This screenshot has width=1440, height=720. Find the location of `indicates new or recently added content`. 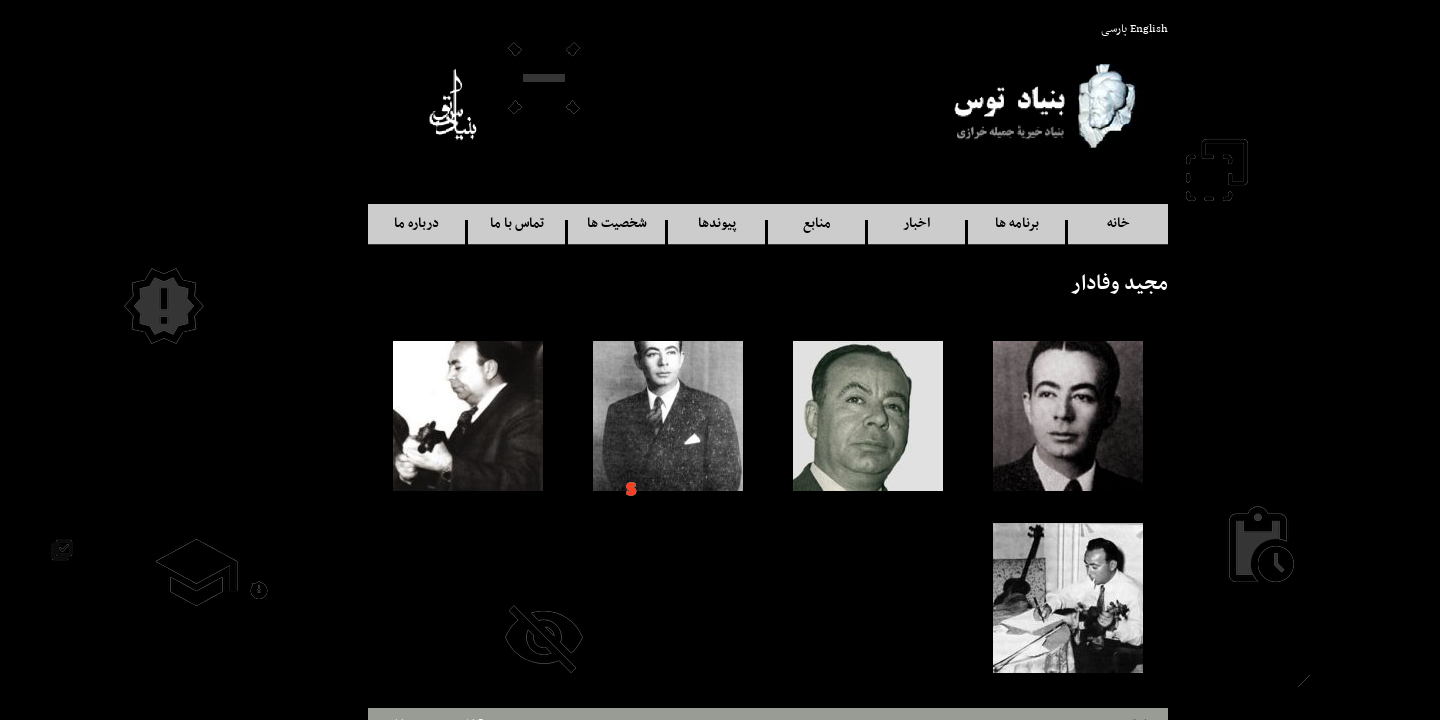

indicates new or recently added content is located at coordinates (164, 306).